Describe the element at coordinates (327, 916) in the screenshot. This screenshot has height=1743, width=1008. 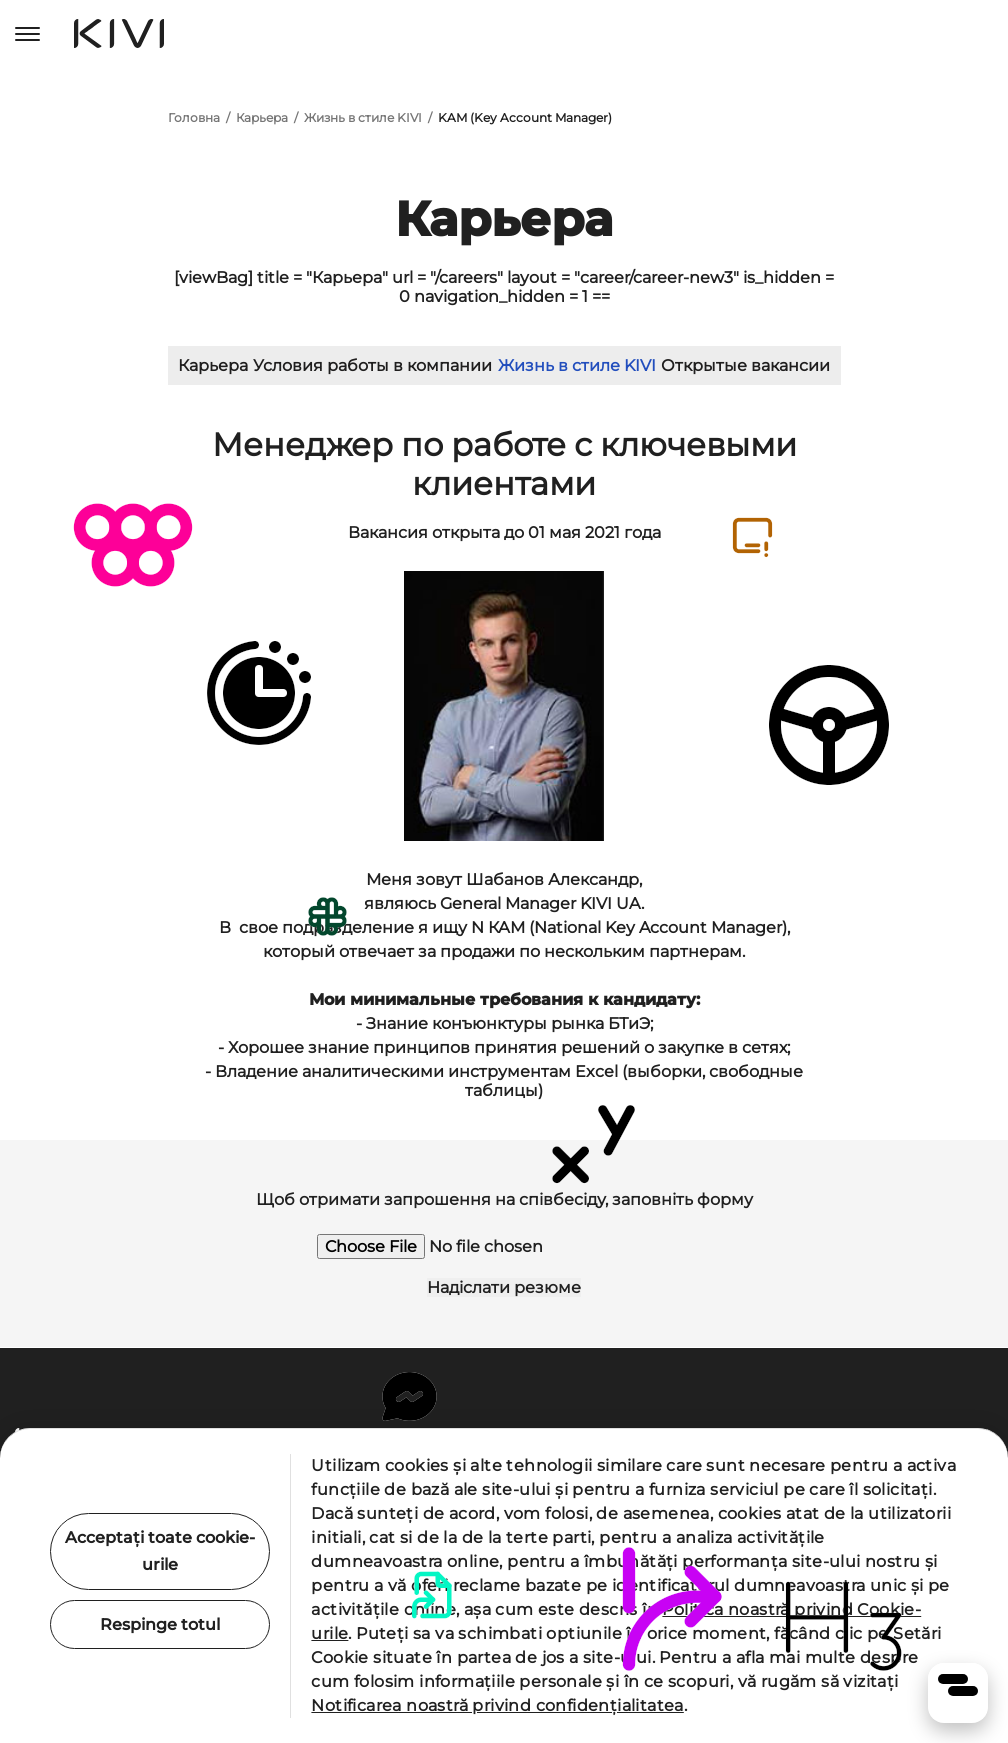
I see `open Slack workspace` at that location.